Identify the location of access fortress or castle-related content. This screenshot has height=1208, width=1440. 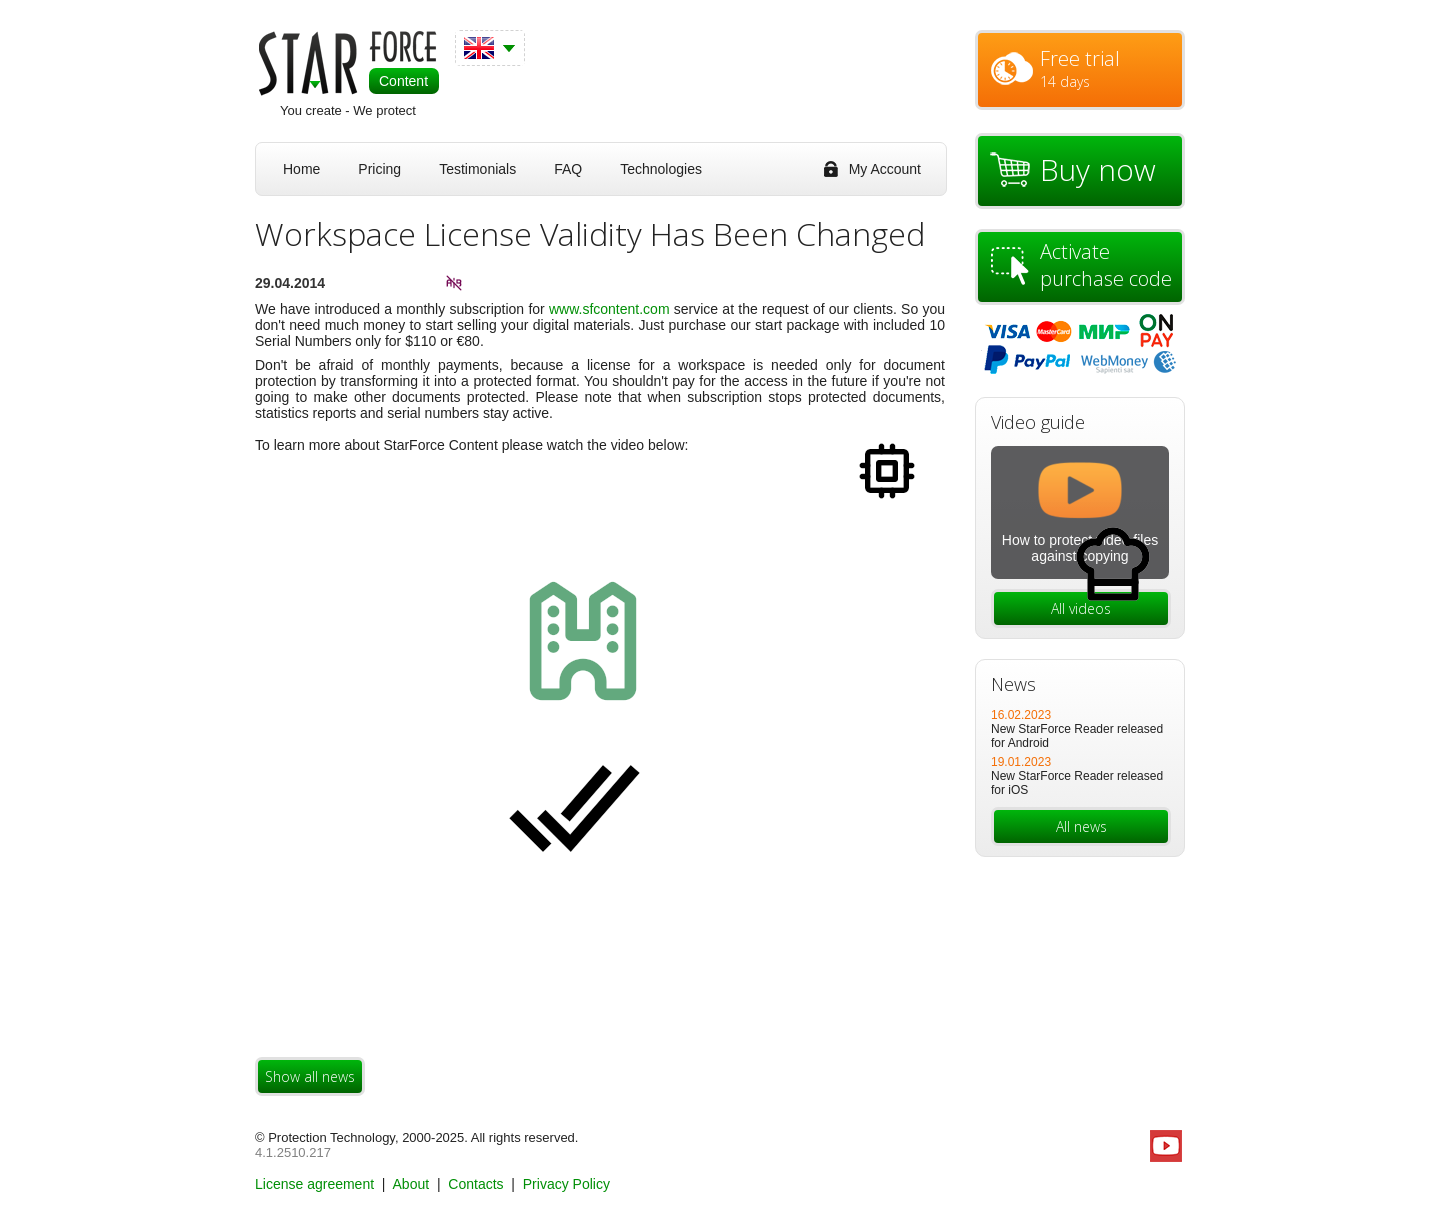
(583, 641).